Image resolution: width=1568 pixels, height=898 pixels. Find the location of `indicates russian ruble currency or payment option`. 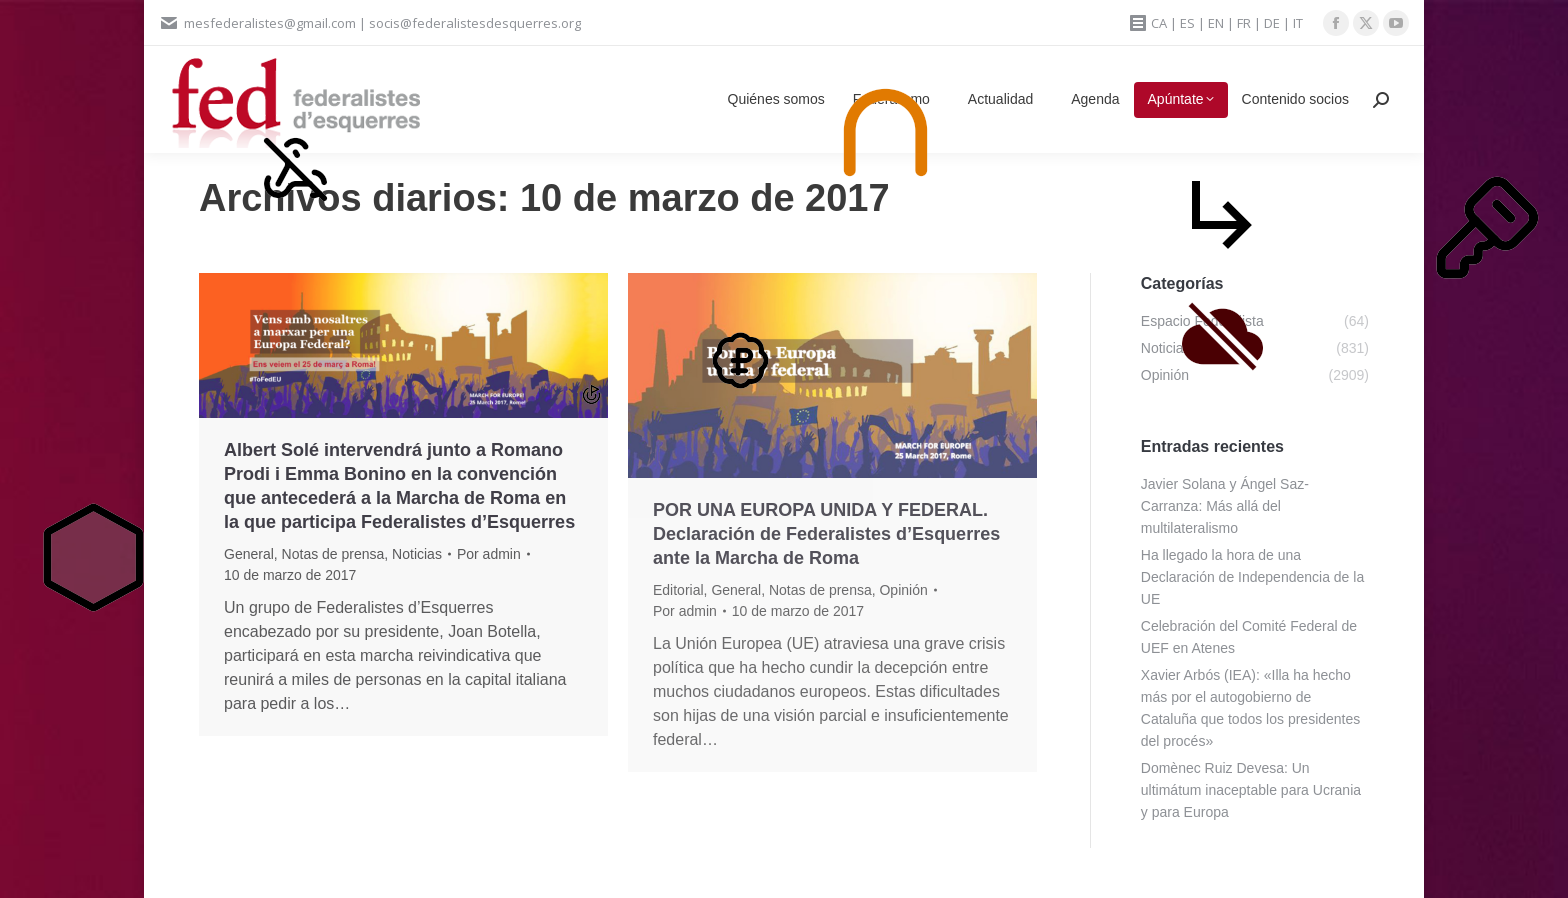

indicates russian ruble currency or payment option is located at coordinates (740, 360).